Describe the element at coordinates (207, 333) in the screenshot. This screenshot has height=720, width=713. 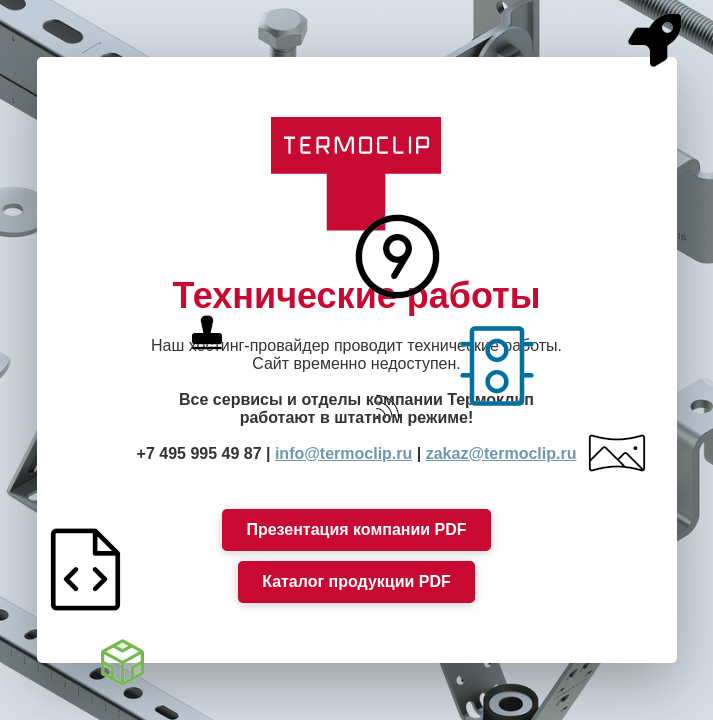
I see `apply a stamp or seal to a document` at that location.